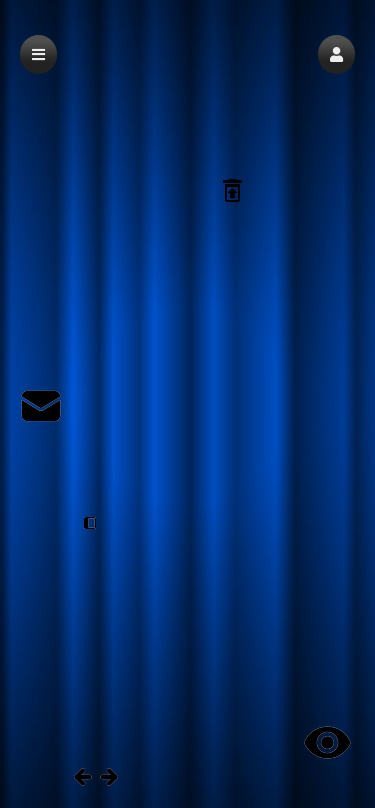 This screenshot has height=808, width=375. Describe the element at coordinates (41, 406) in the screenshot. I see `open your inbox` at that location.